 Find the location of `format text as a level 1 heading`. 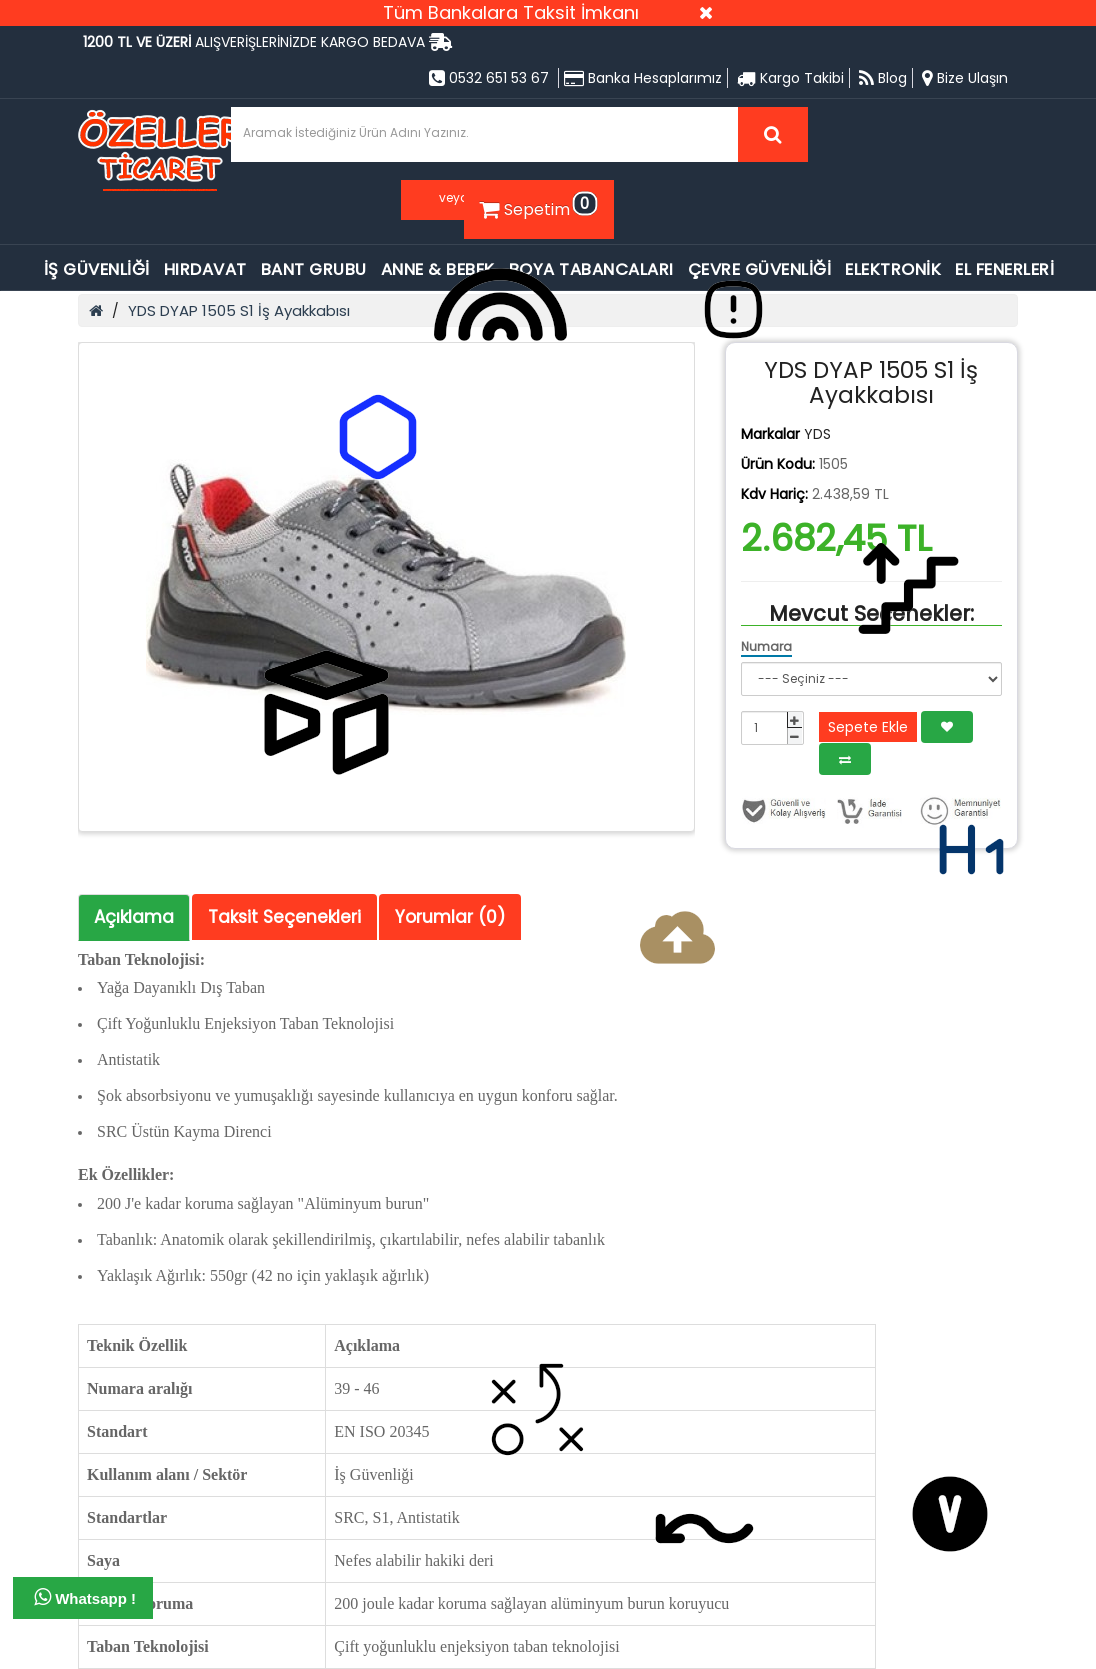

format text as a level 1 heading is located at coordinates (971, 849).